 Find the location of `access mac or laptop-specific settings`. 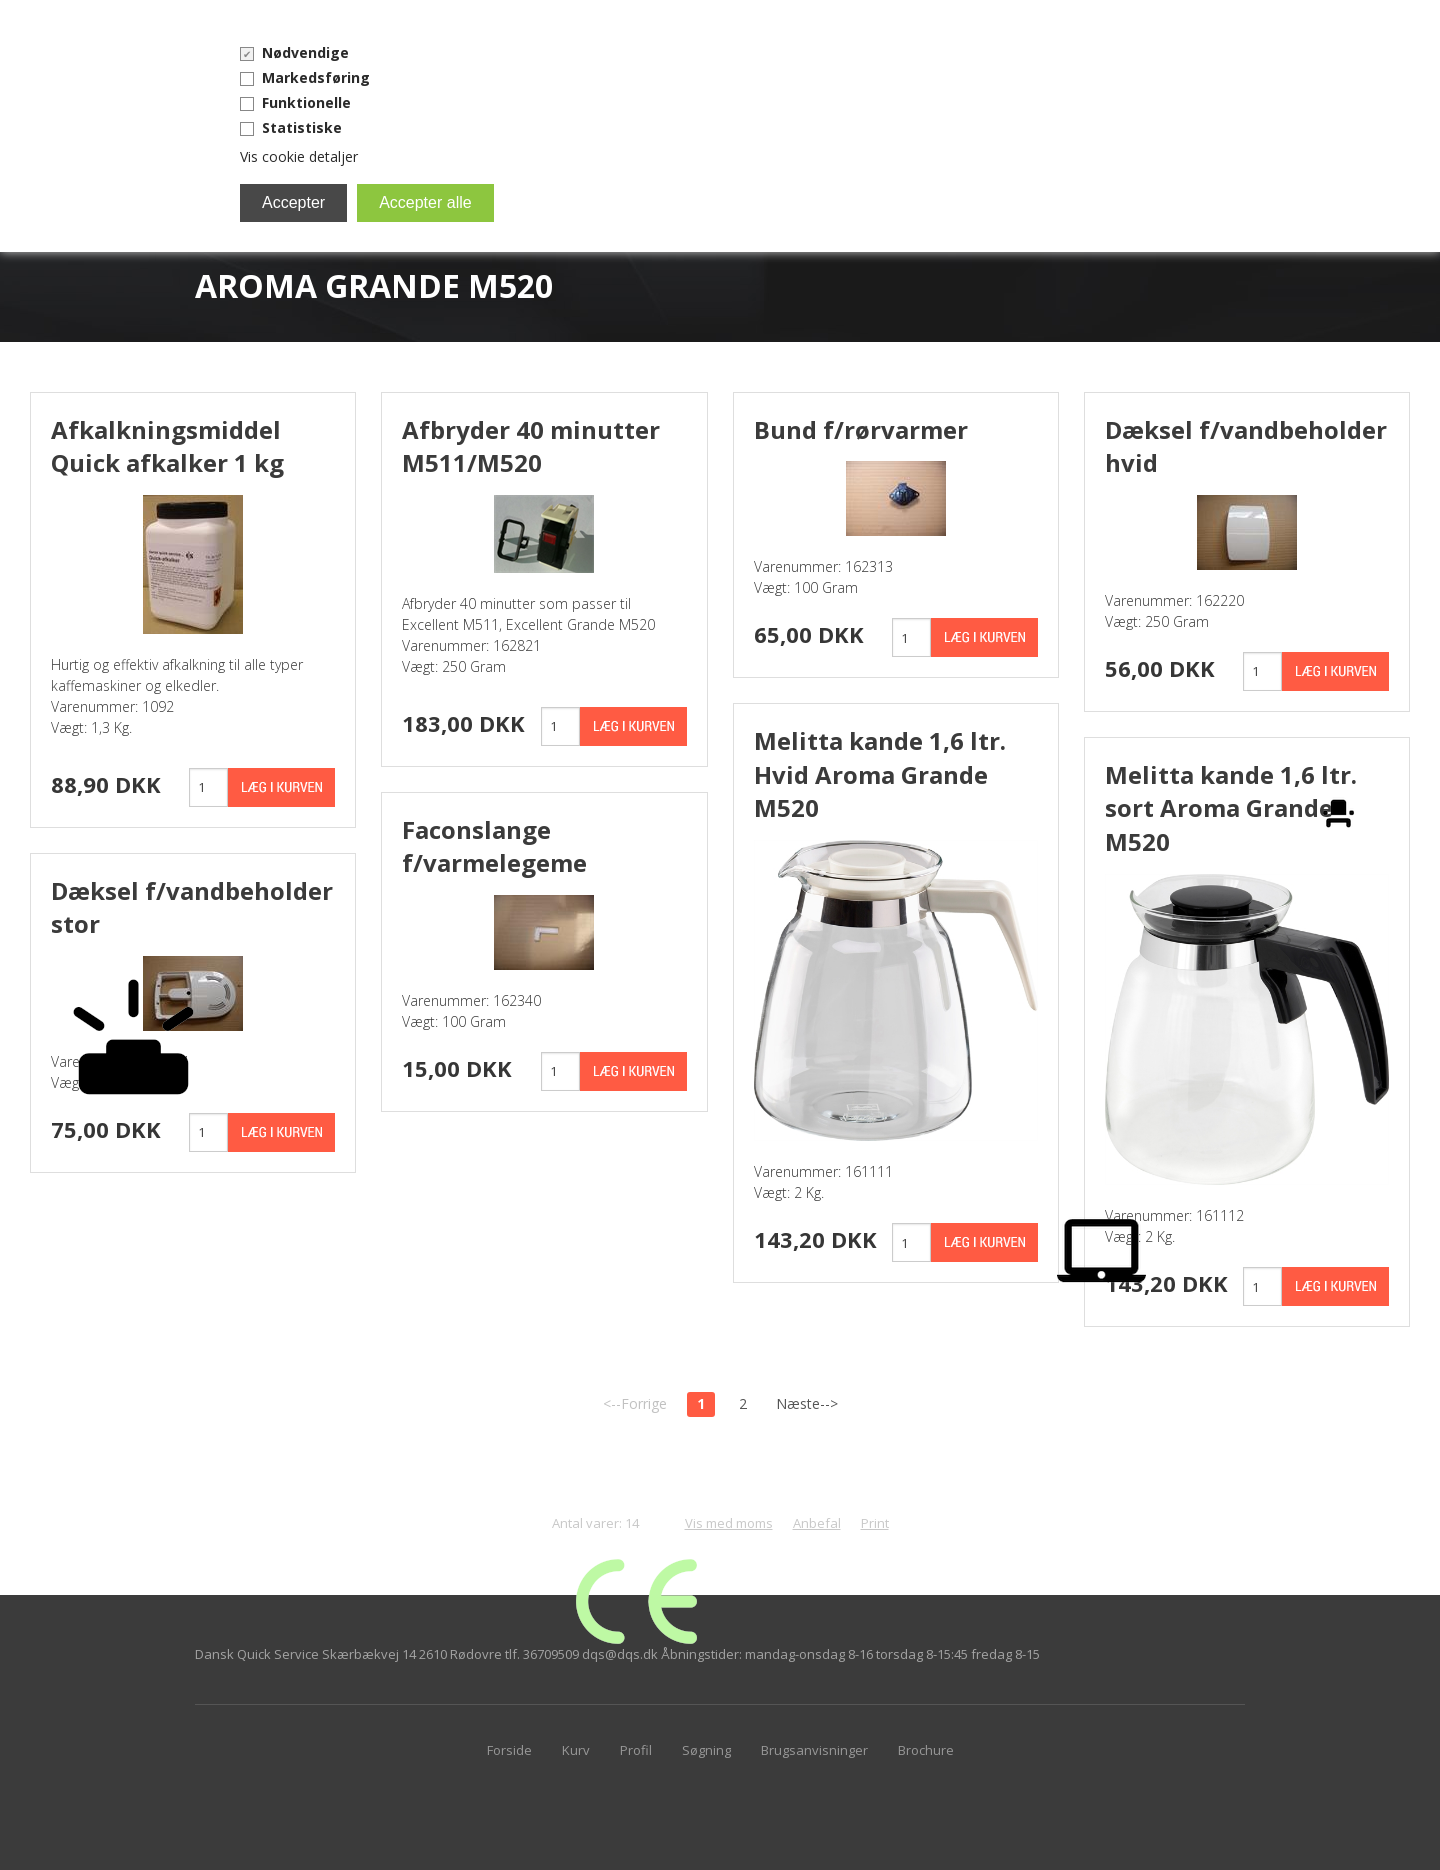

access mac or laptop-specific settings is located at coordinates (1101, 1252).